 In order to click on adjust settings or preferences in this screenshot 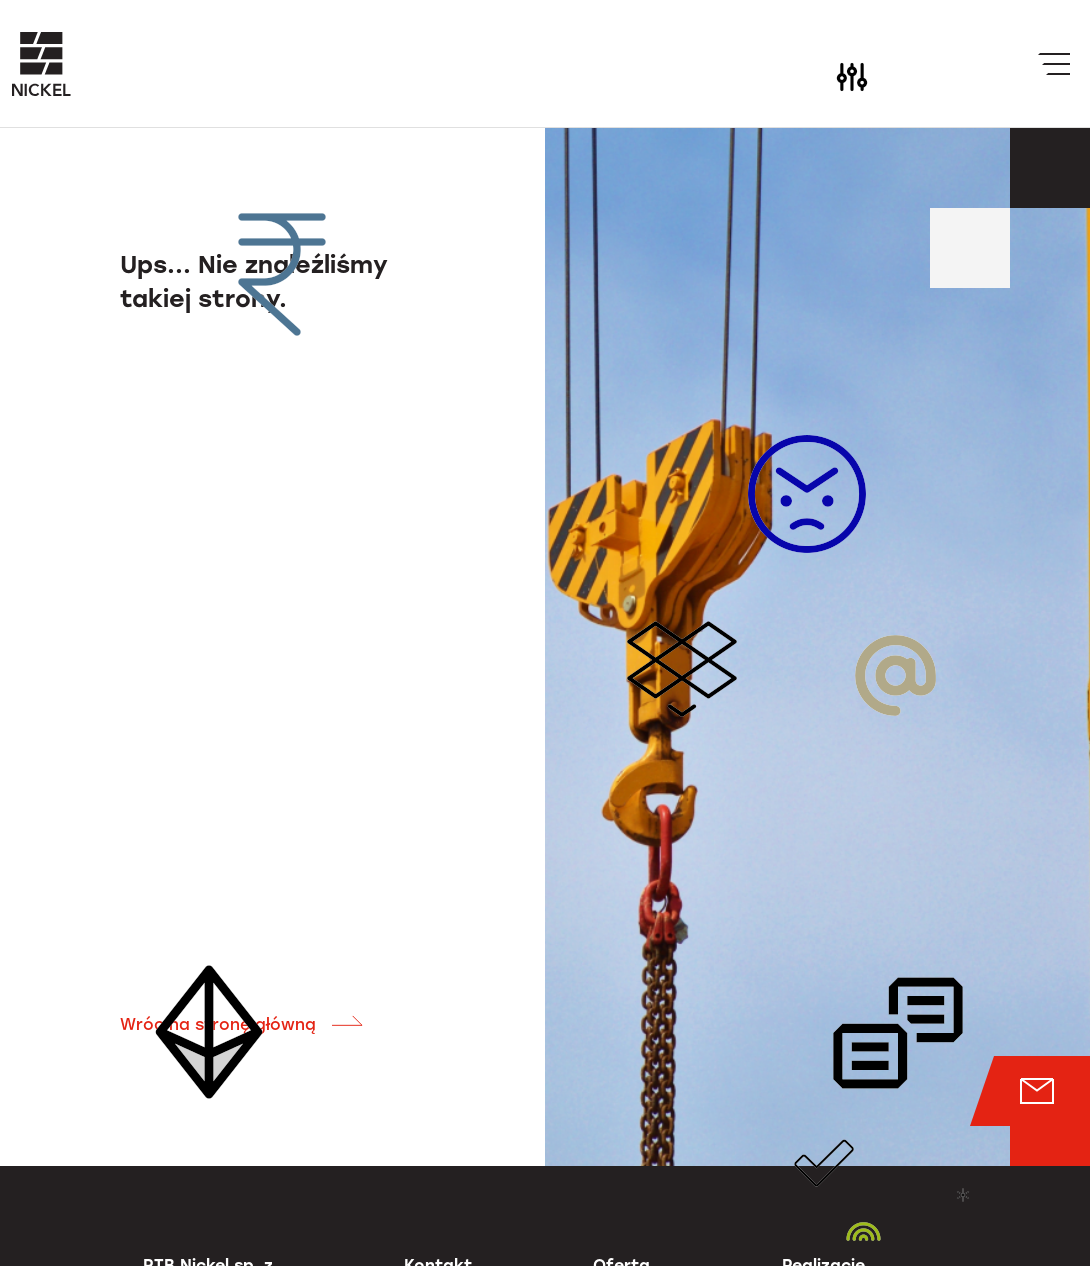, I will do `click(852, 77)`.